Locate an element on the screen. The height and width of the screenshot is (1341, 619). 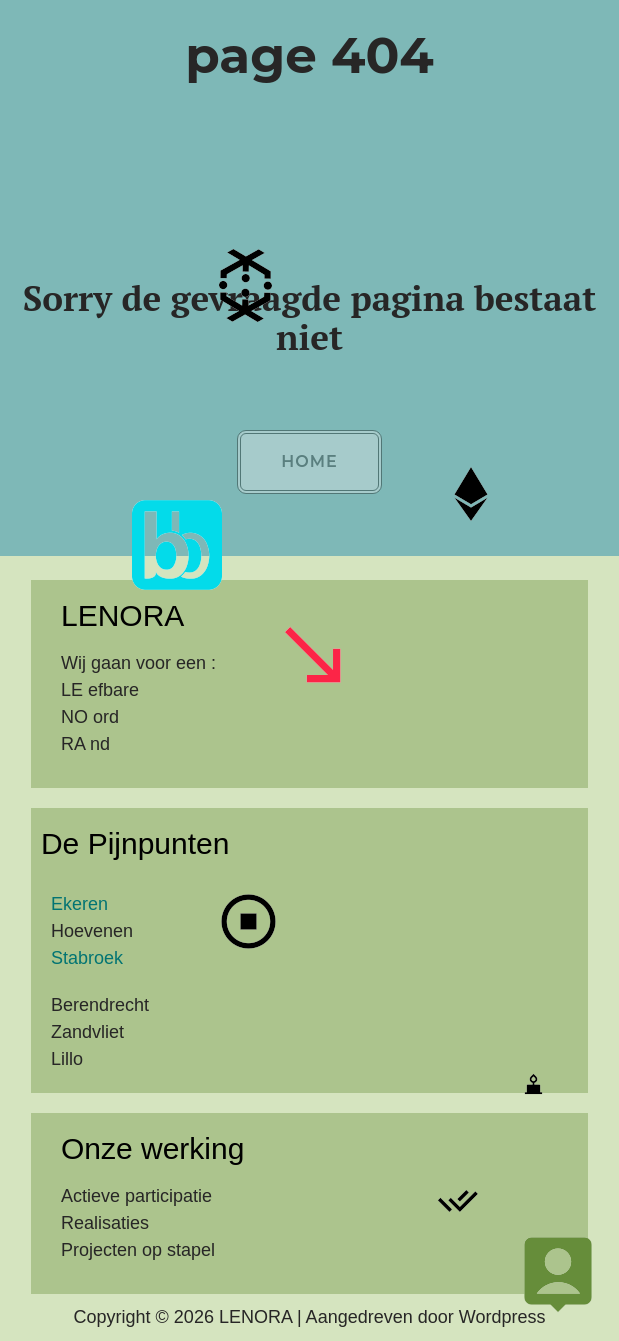
Ethereum cryptocurrency logo is located at coordinates (471, 494).